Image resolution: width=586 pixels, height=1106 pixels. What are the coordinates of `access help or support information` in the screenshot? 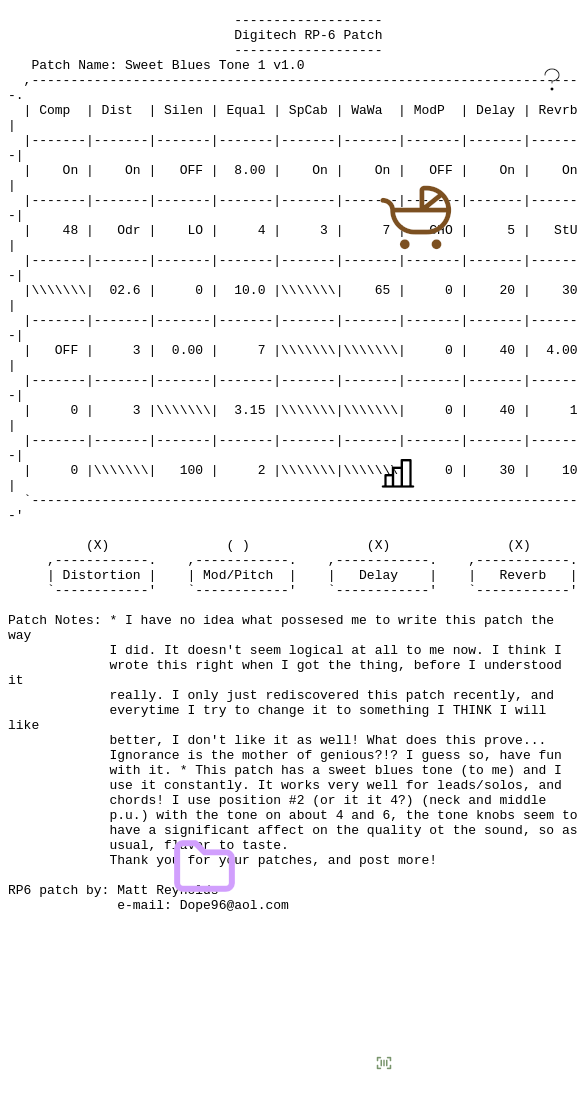 It's located at (552, 79).